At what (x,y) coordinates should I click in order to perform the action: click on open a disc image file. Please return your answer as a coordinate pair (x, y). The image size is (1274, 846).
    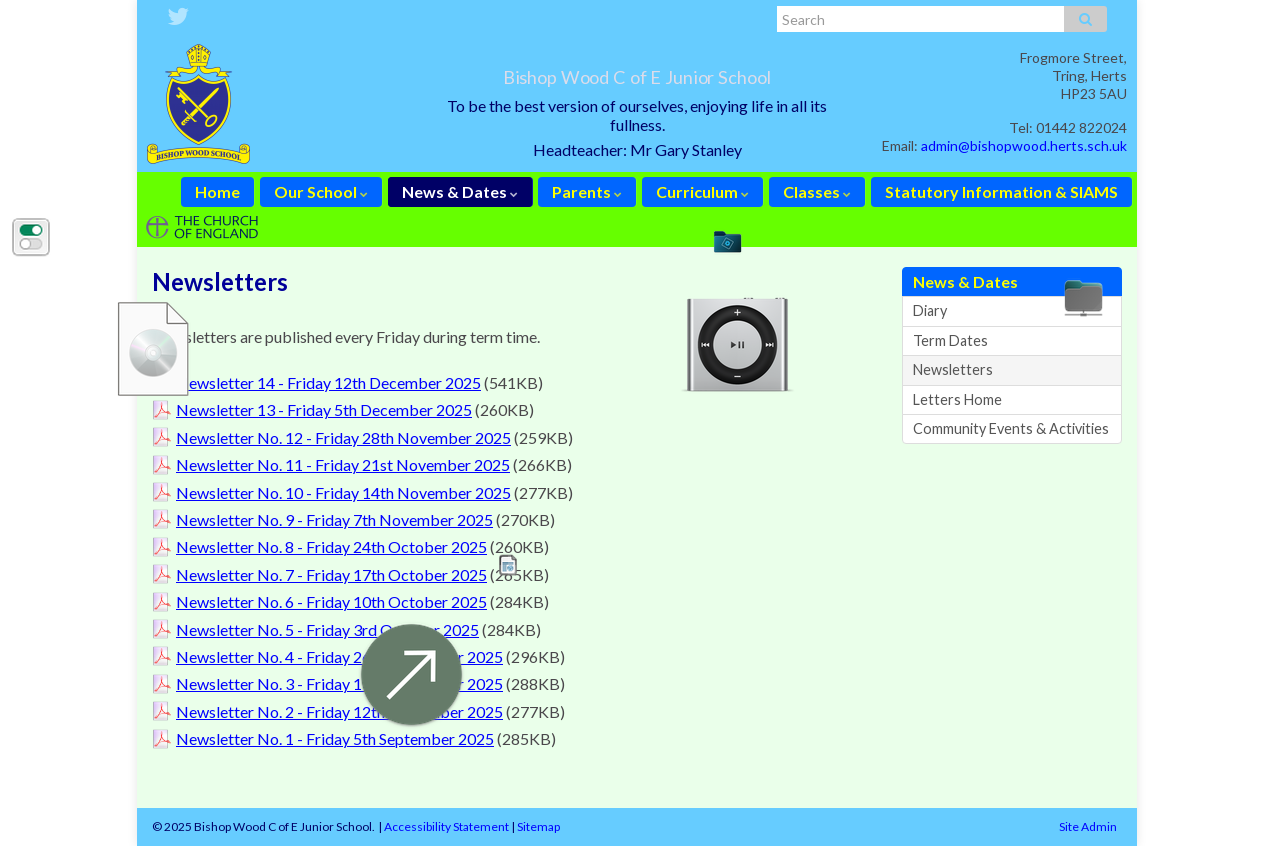
    Looking at the image, I should click on (153, 349).